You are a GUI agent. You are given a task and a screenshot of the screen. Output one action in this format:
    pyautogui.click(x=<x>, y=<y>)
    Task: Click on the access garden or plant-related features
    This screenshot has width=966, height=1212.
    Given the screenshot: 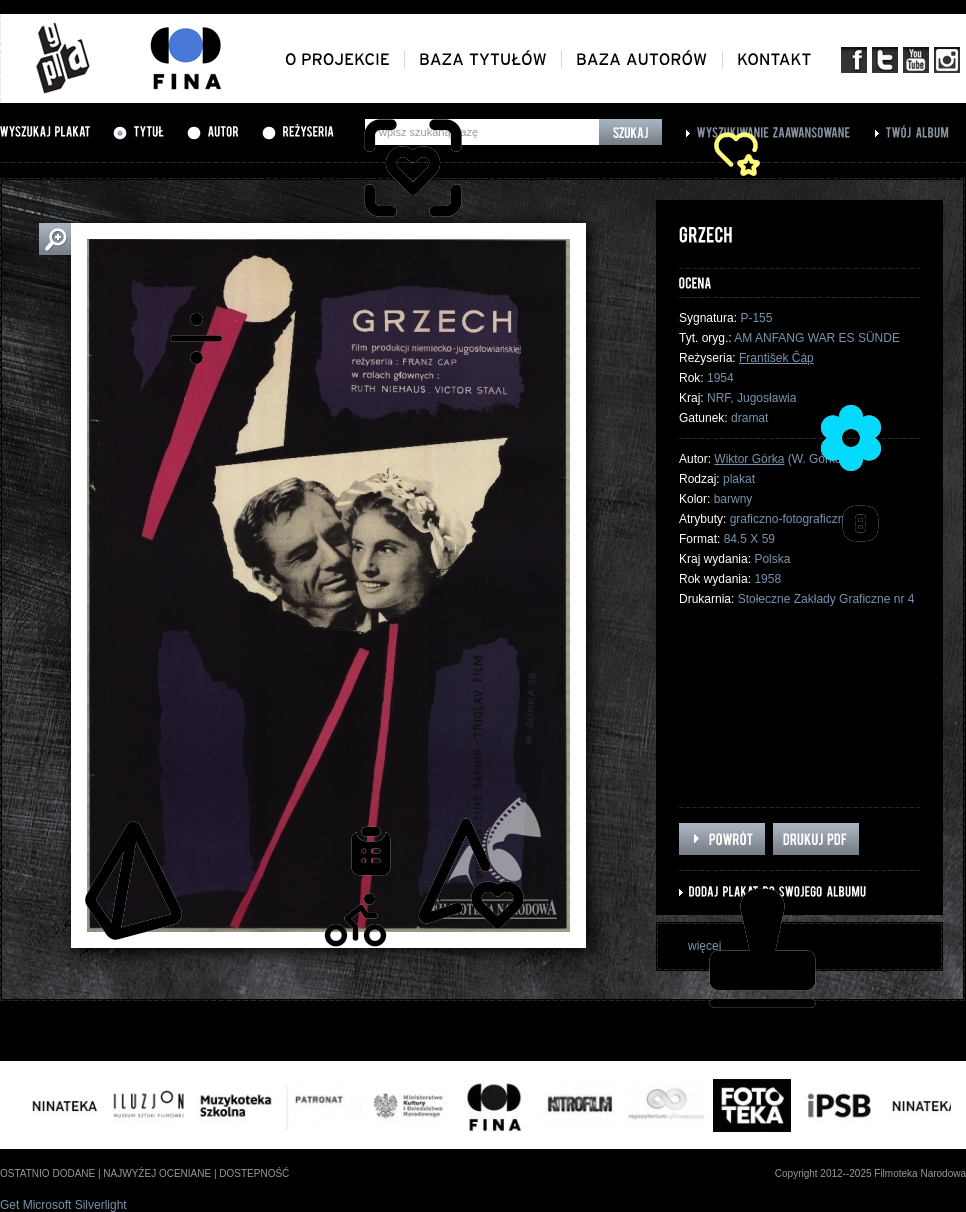 What is the action you would take?
    pyautogui.click(x=851, y=438)
    